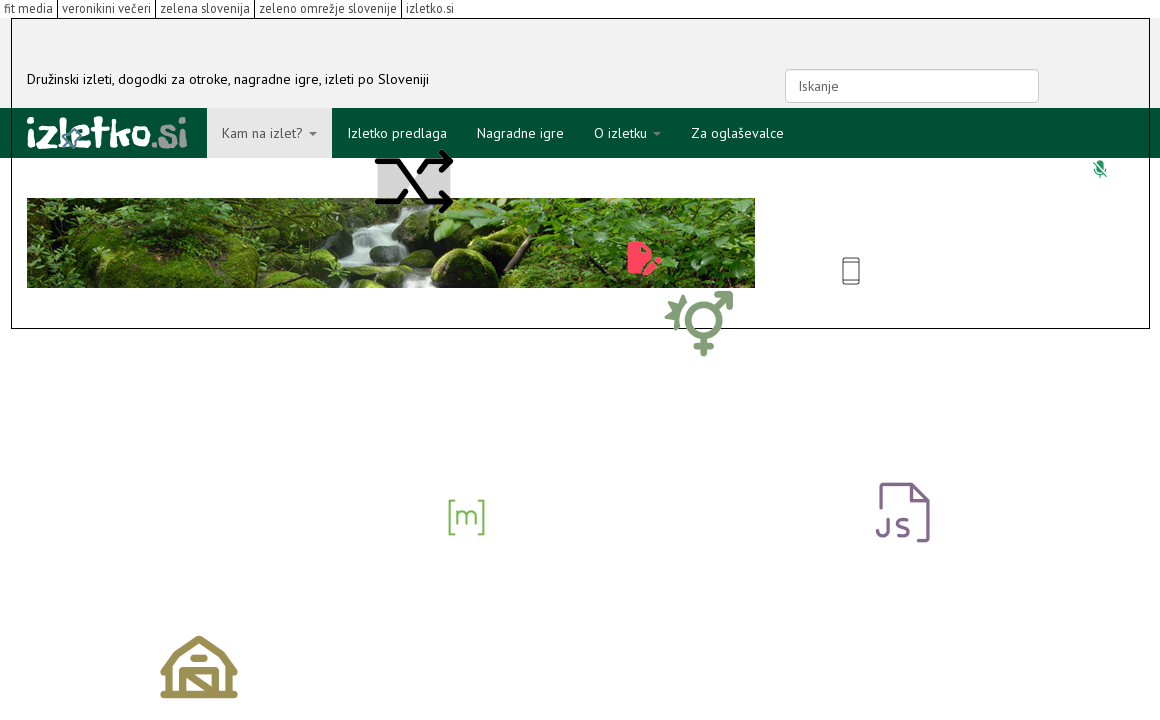 The height and width of the screenshot is (720, 1160). I want to click on javascript file in a project directory, so click(904, 512).